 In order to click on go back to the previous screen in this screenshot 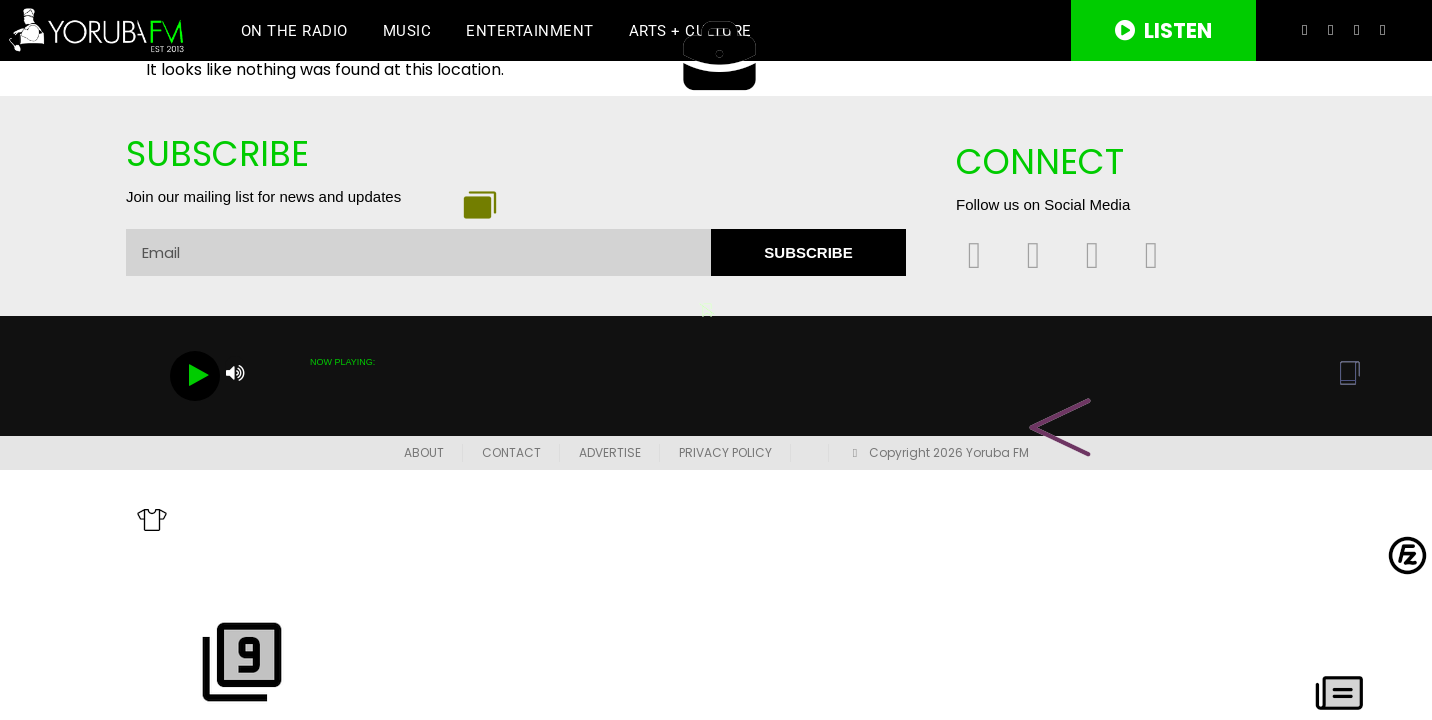, I will do `click(1061, 427)`.